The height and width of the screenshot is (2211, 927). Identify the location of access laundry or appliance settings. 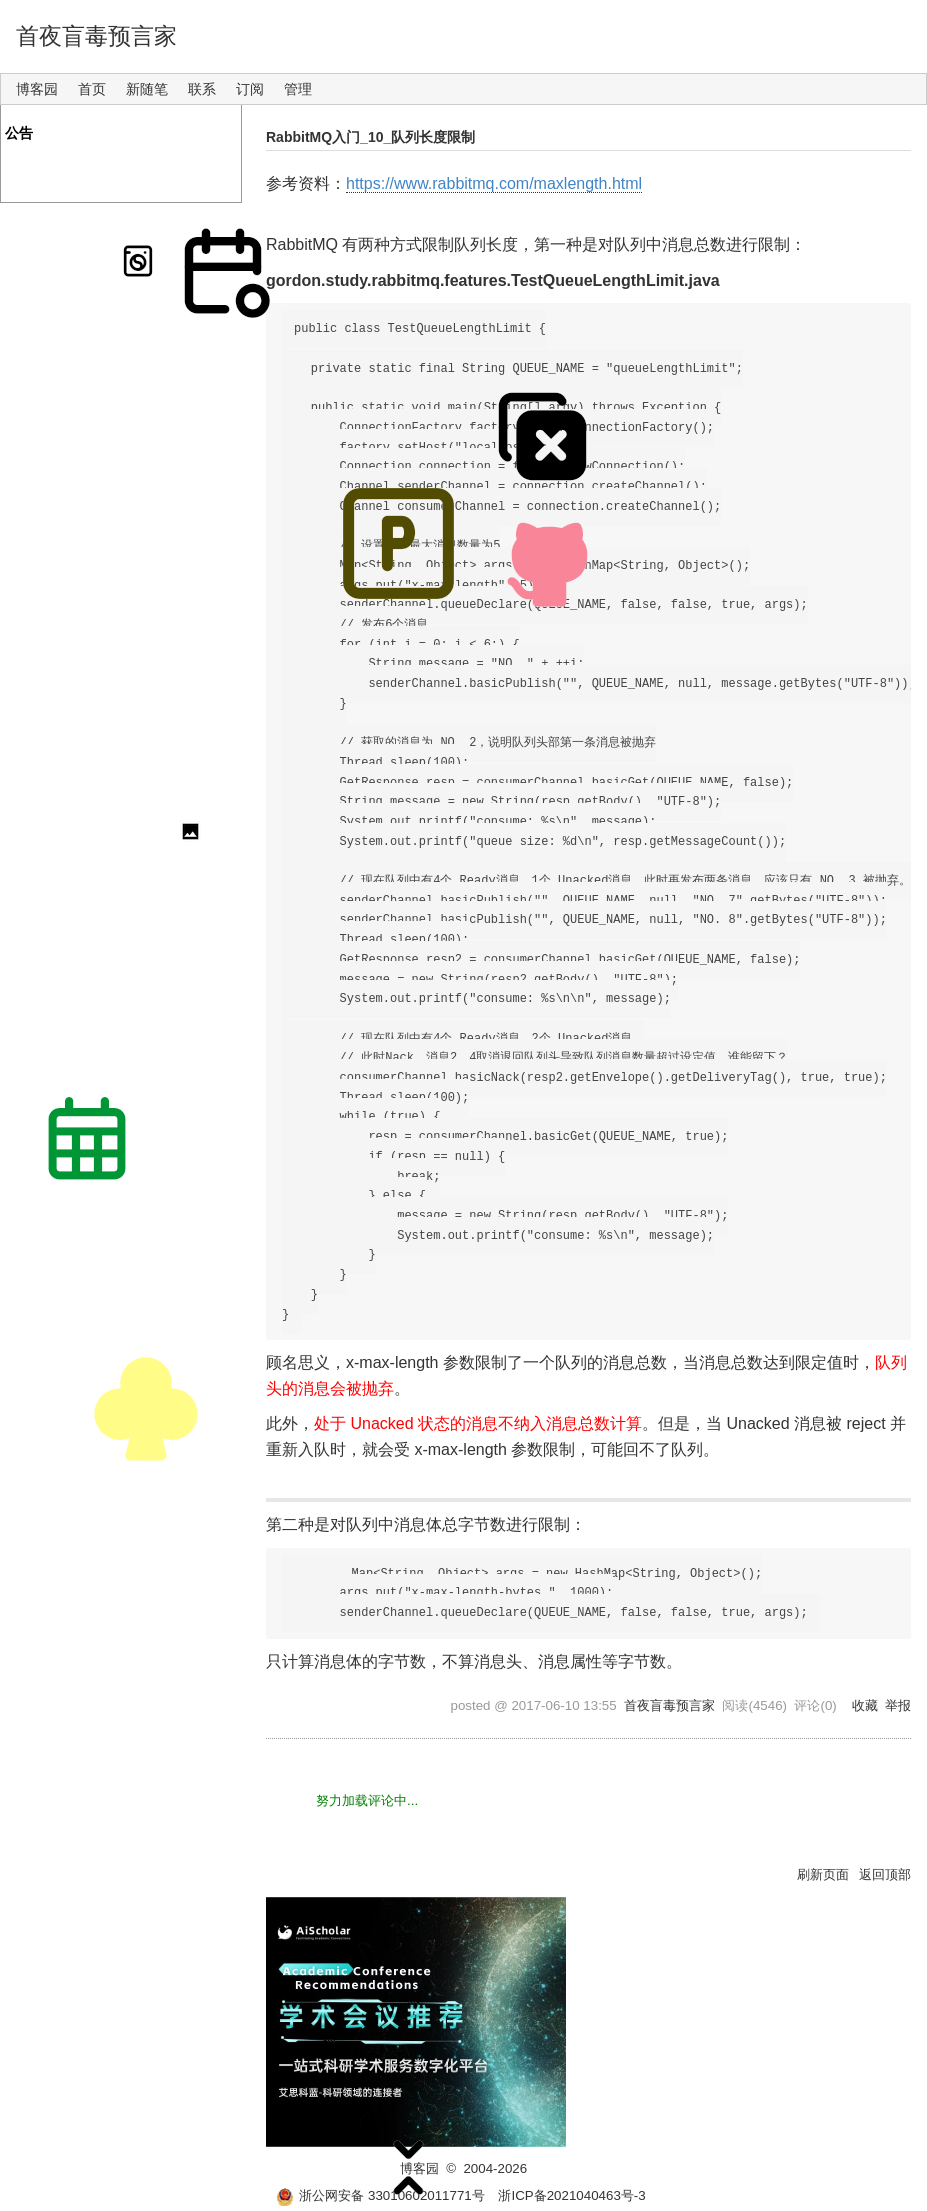
(138, 261).